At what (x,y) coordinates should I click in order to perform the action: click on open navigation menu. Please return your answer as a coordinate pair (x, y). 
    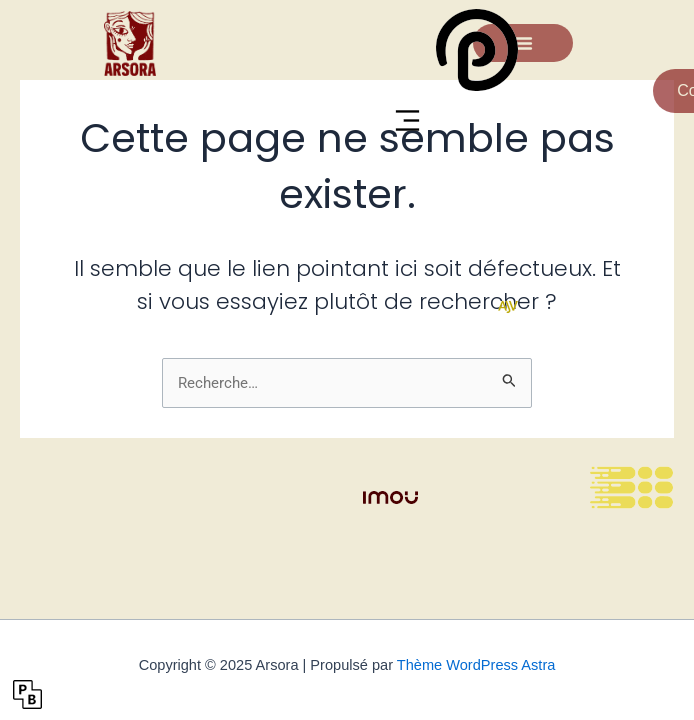
    Looking at the image, I should click on (407, 120).